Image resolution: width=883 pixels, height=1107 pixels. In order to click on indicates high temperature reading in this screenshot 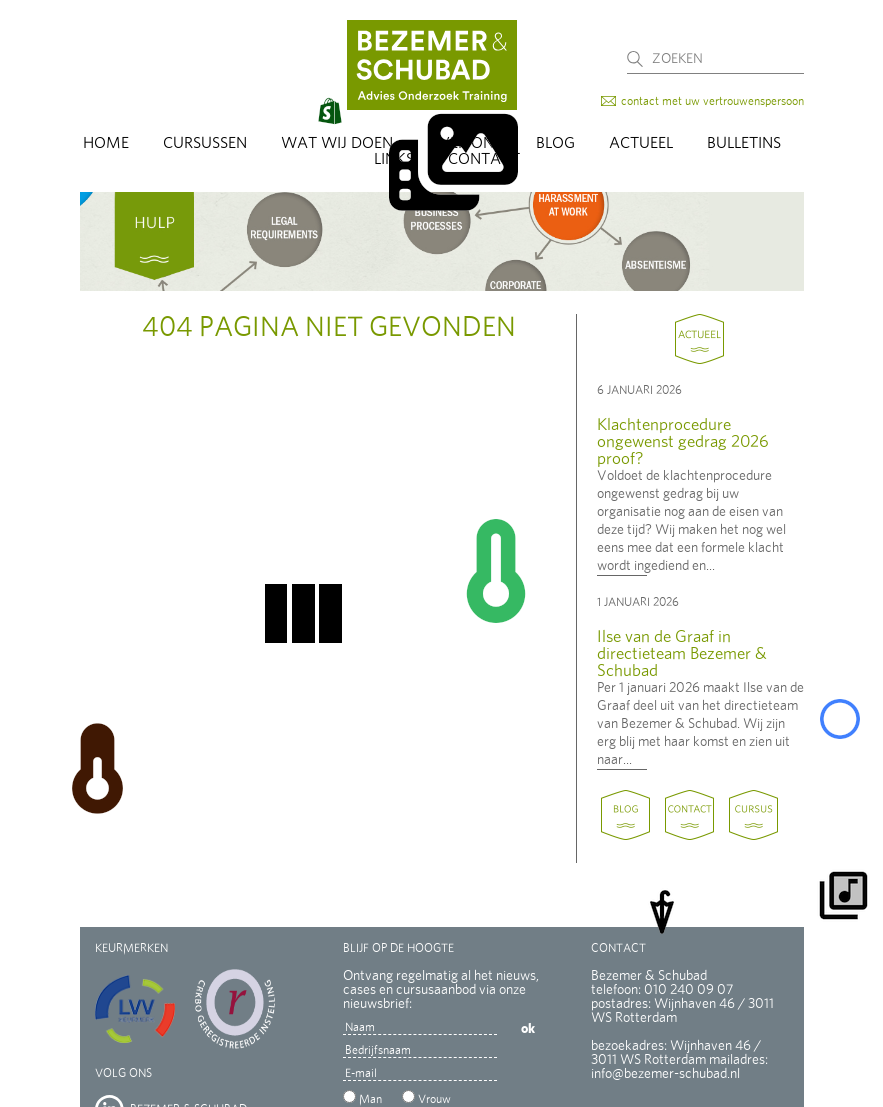, I will do `click(496, 571)`.